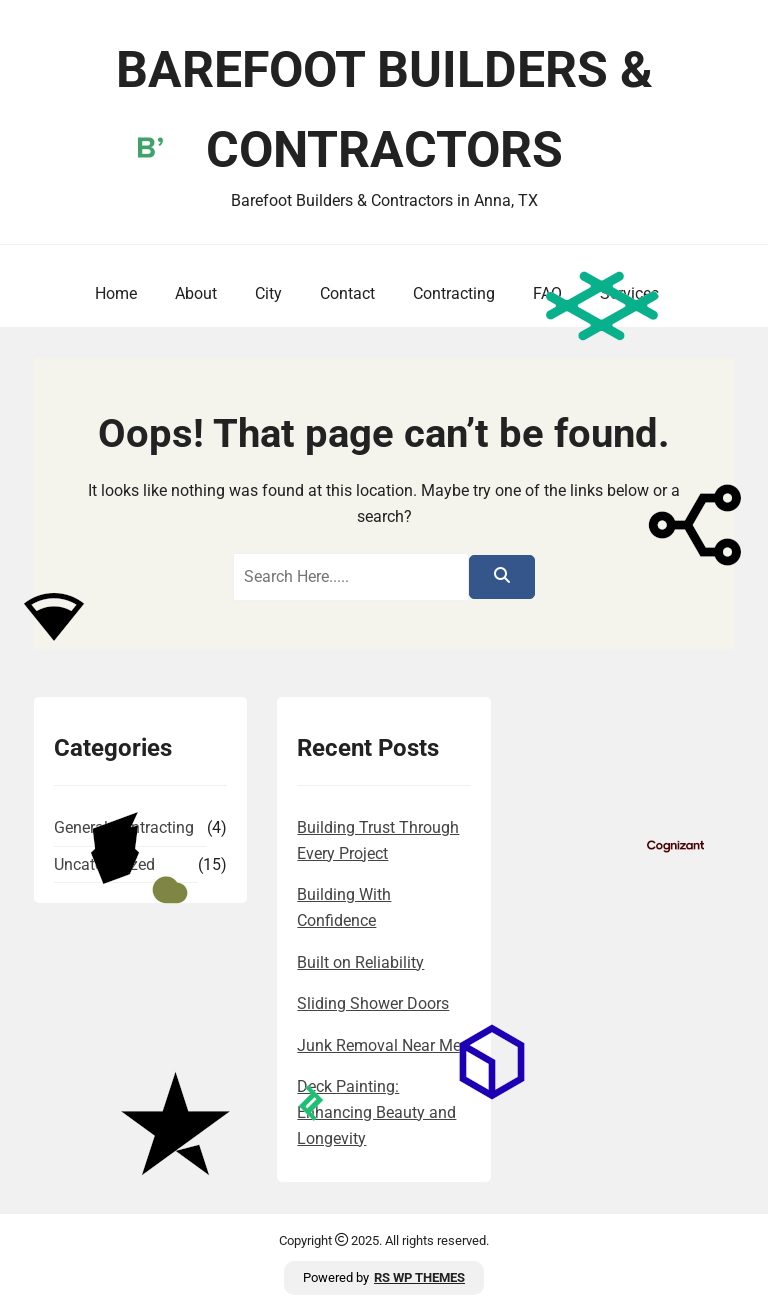  Describe the element at coordinates (311, 1103) in the screenshot. I see `visit toptal website or platform` at that location.